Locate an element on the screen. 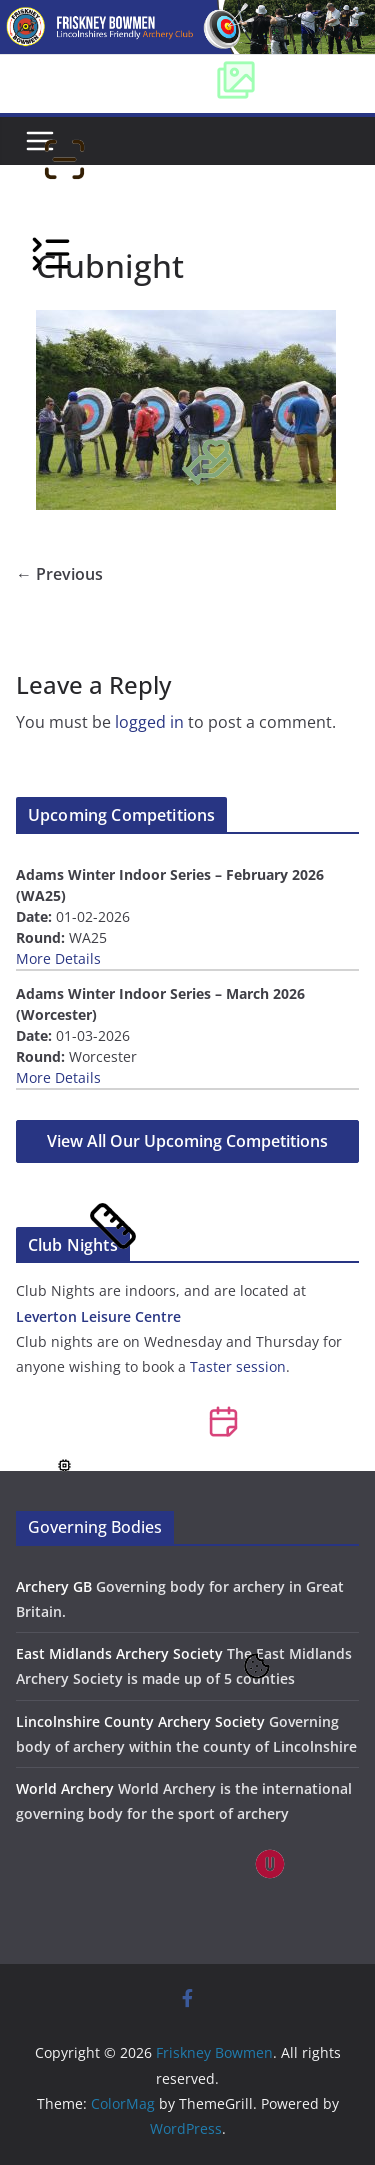 This screenshot has width=375, height=2165. donate or give support is located at coordinates (207, 462).